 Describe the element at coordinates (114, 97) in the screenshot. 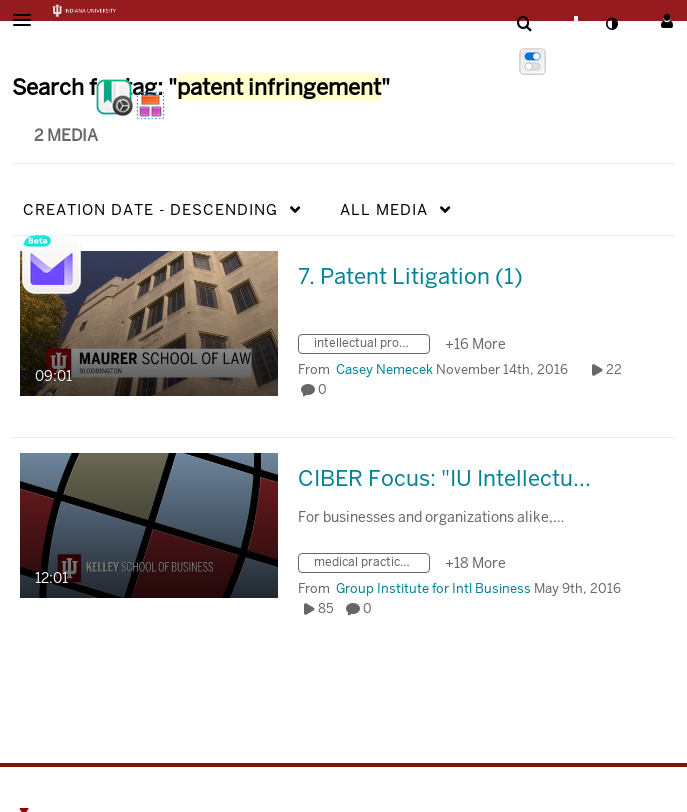

I see `open calibre ebook editor` at that location.